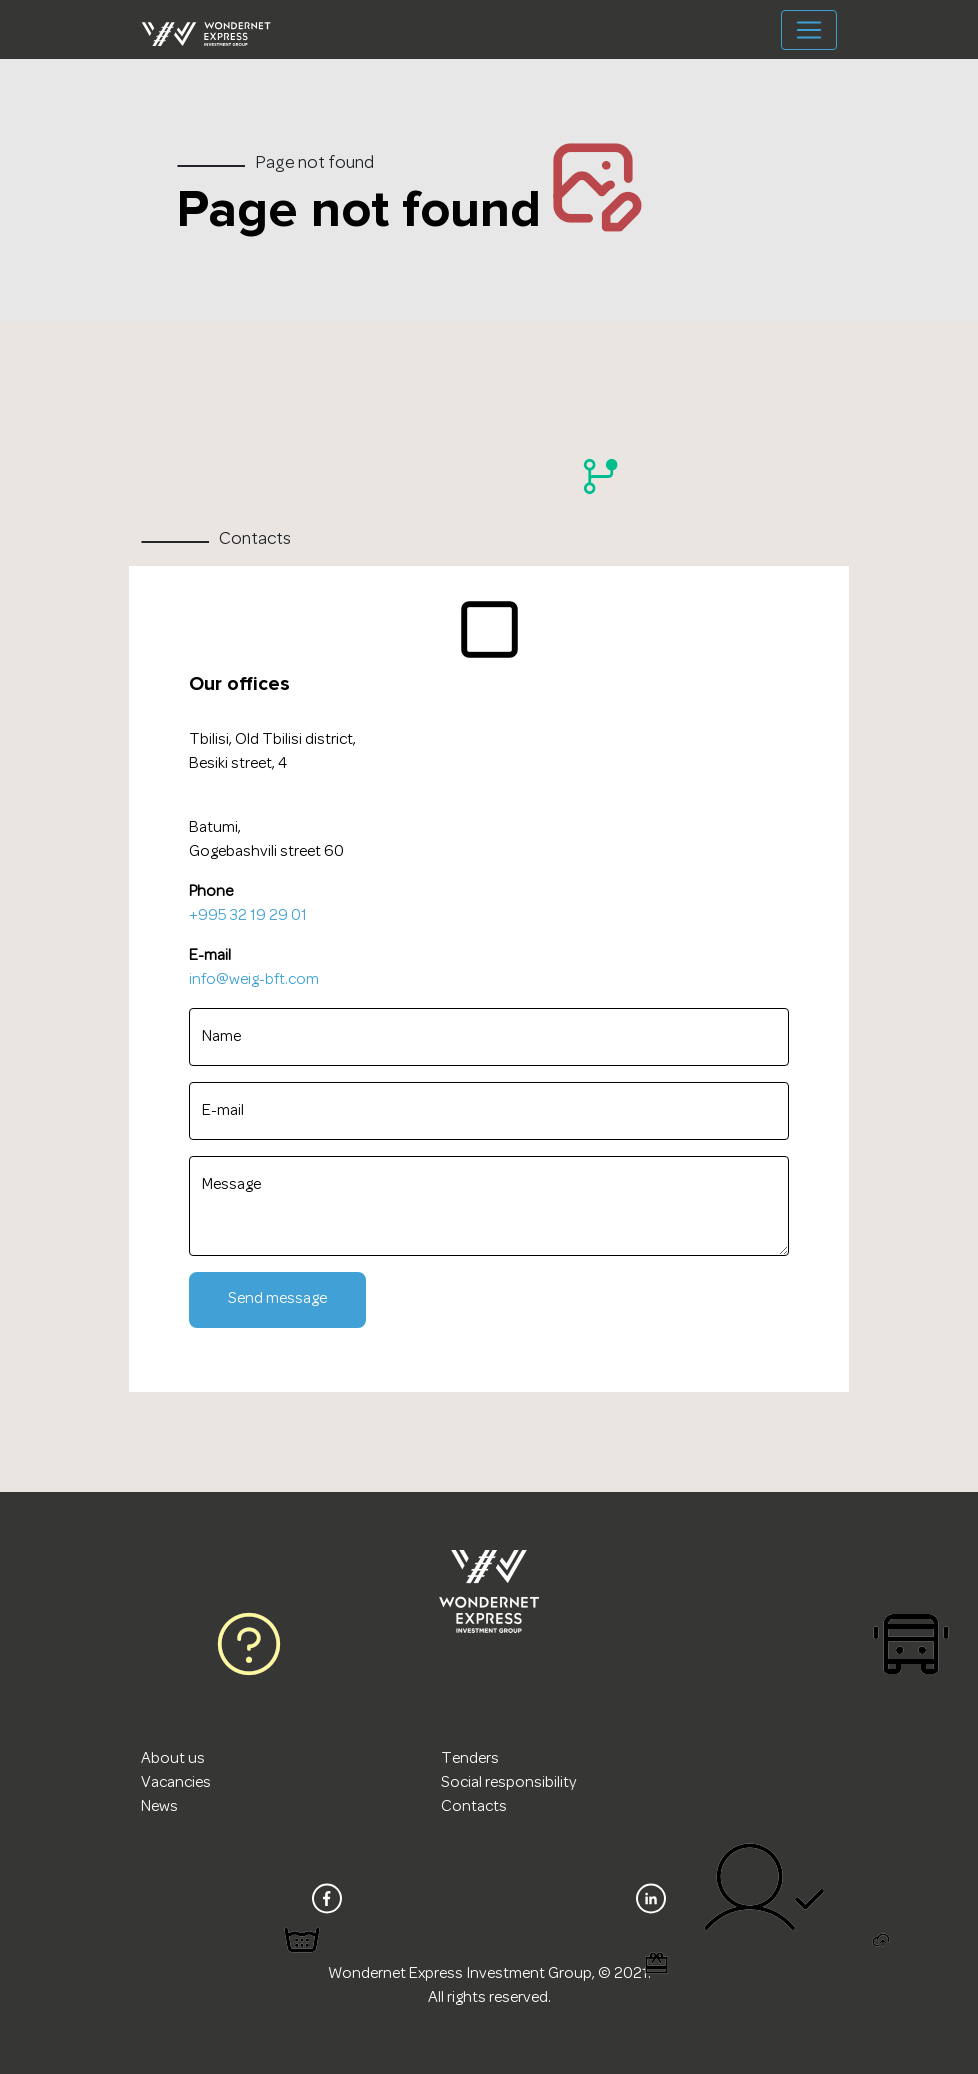 The image size is (978, 2074). I want to click on wash at high temperature (6 dots) laundry care symbol, so click(302, 1940).